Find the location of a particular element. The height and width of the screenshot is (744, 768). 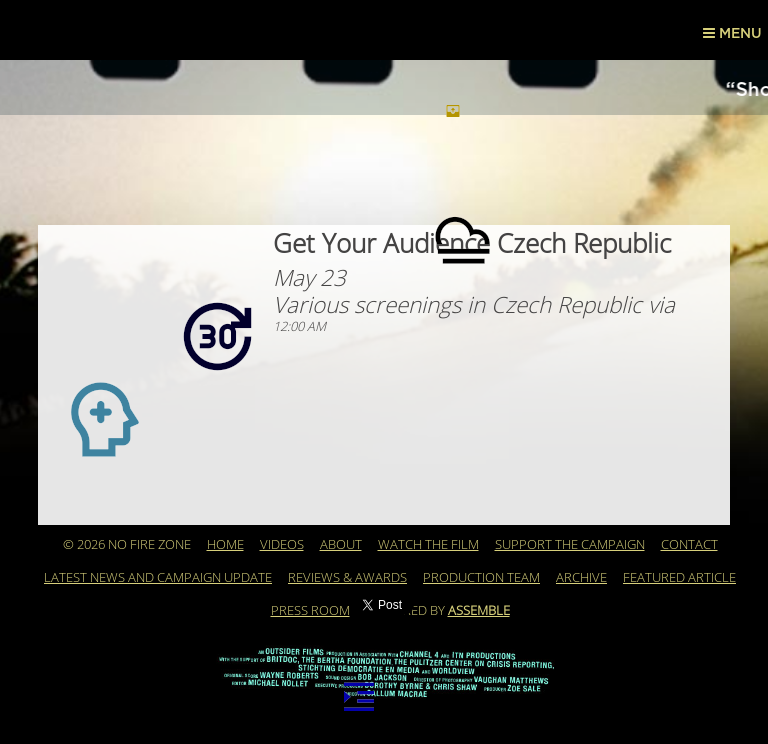

indicates foggy weather conditions is located at coordinates (462, 241).